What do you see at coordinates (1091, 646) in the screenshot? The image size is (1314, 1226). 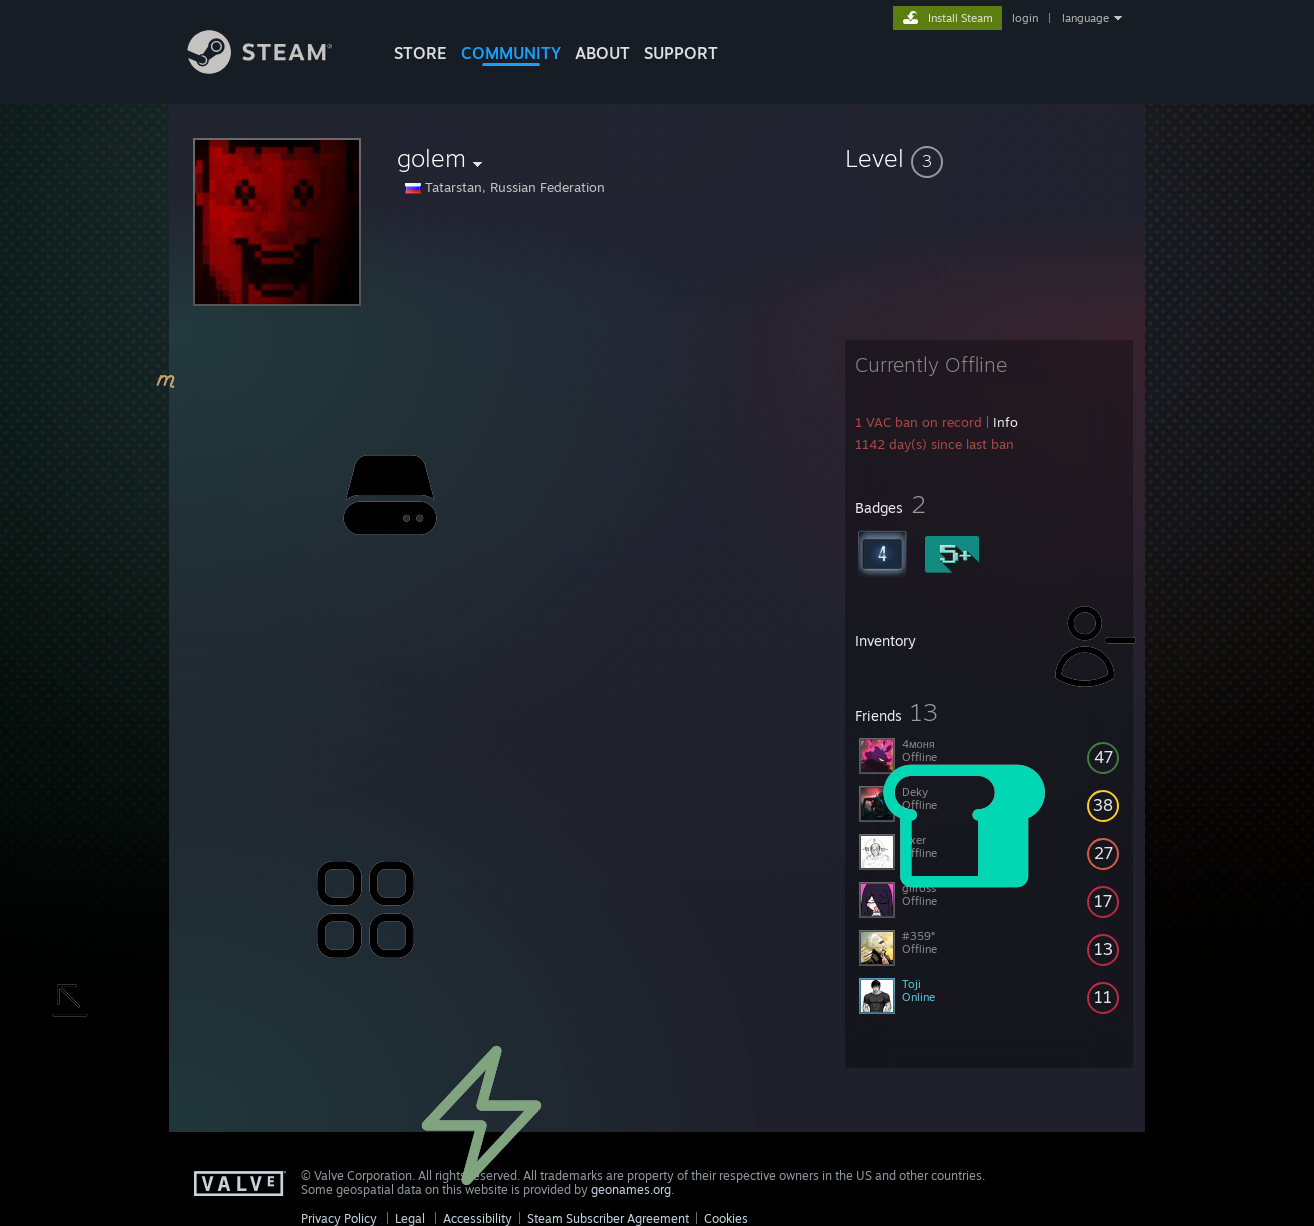 I see `remove a user or contact` at bounding box center [1091, 646].